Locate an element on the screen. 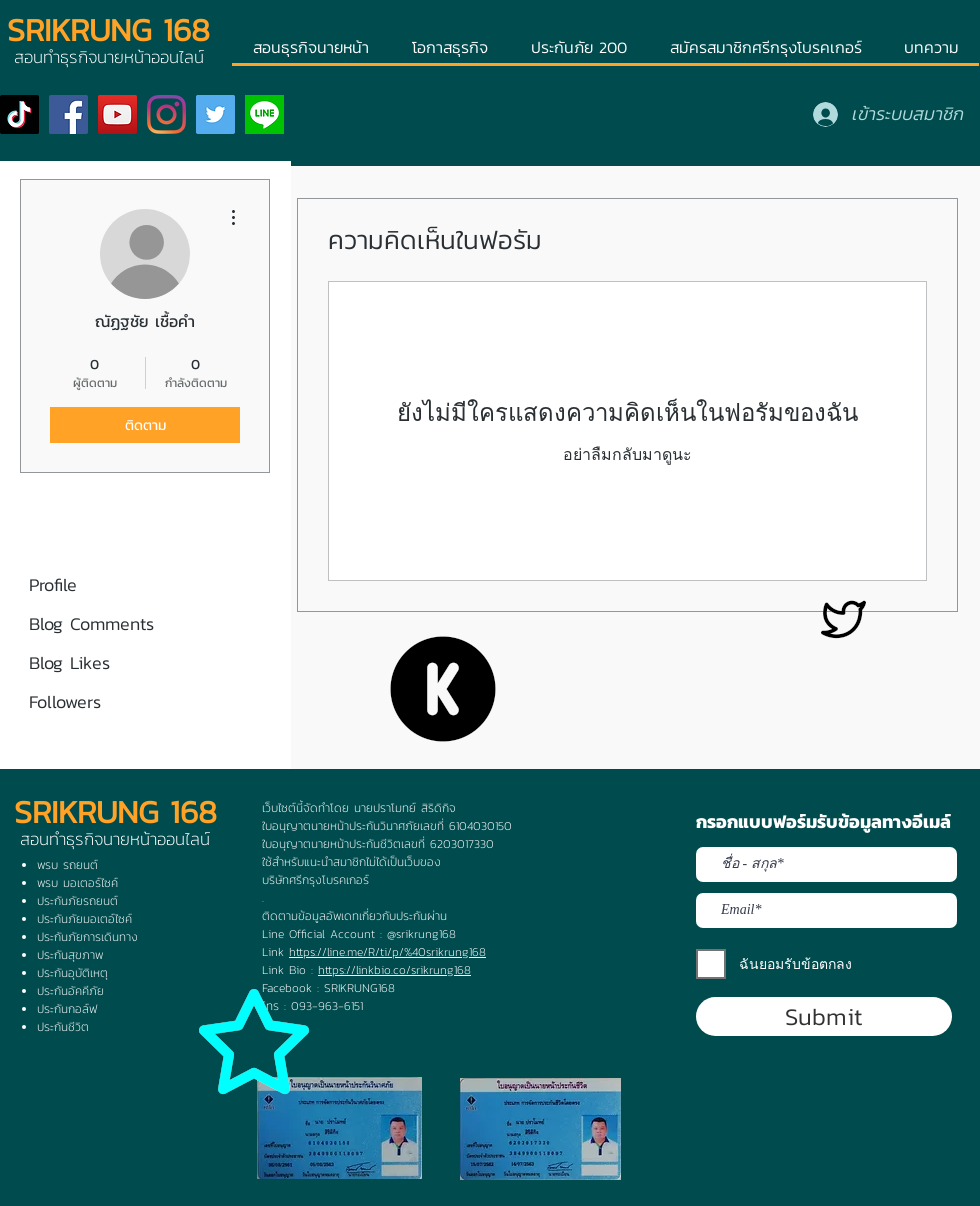 The image size is (980, 1206). add item to favorites is located at coordinates (254, 1044).